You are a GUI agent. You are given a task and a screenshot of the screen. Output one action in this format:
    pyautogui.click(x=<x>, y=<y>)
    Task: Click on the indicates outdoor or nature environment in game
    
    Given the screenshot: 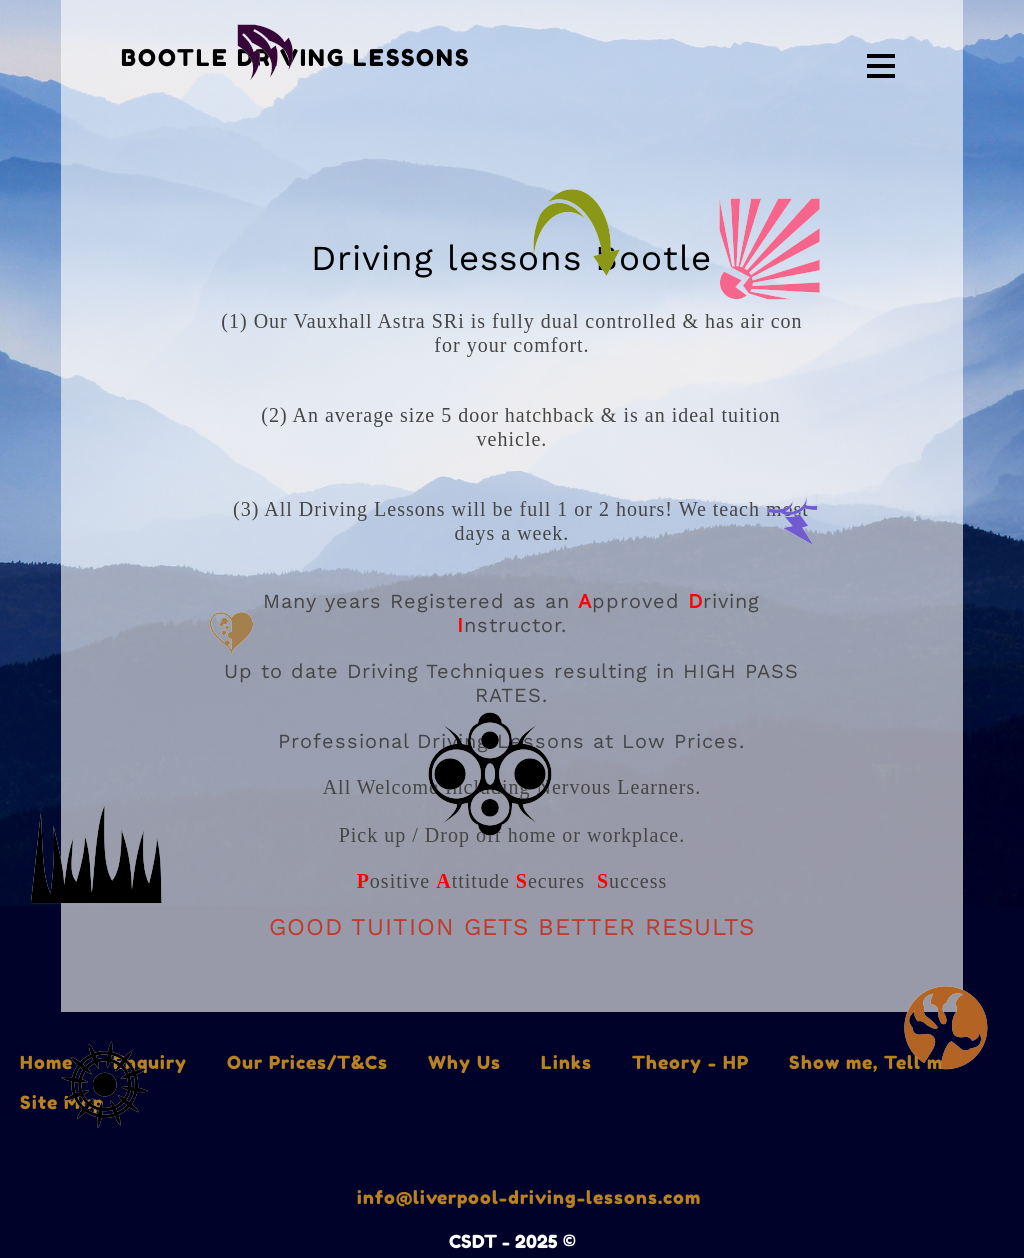 What is the action you would take?
    pyautogui.click(x=96, y=838)
    